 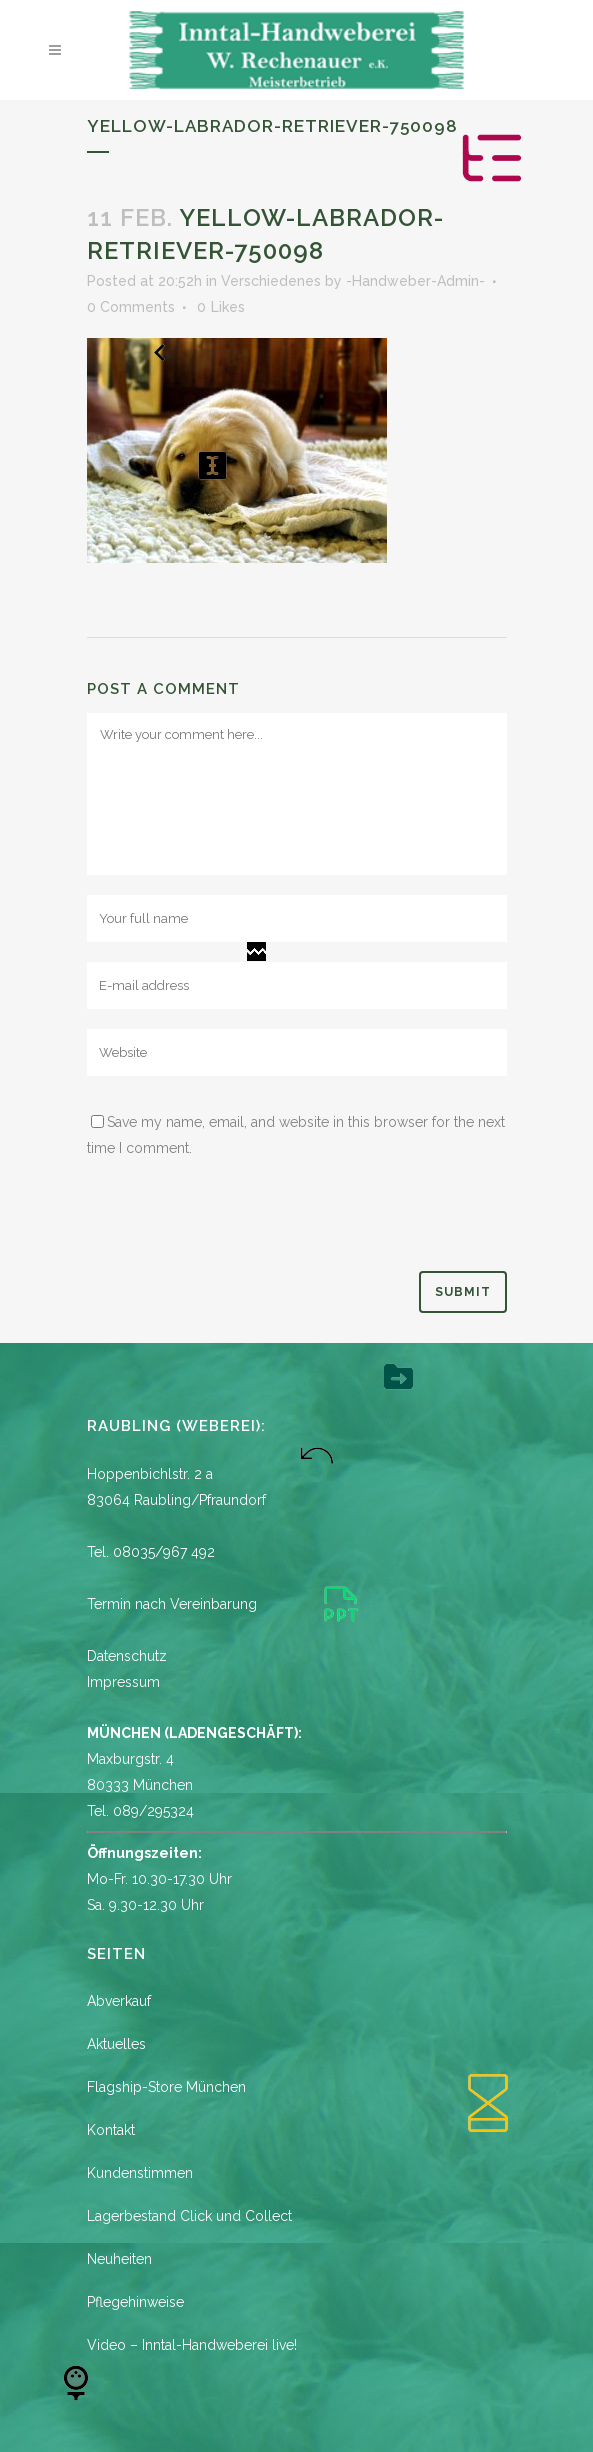 I want to click on undo previous action, so click(x=317, y=1454).